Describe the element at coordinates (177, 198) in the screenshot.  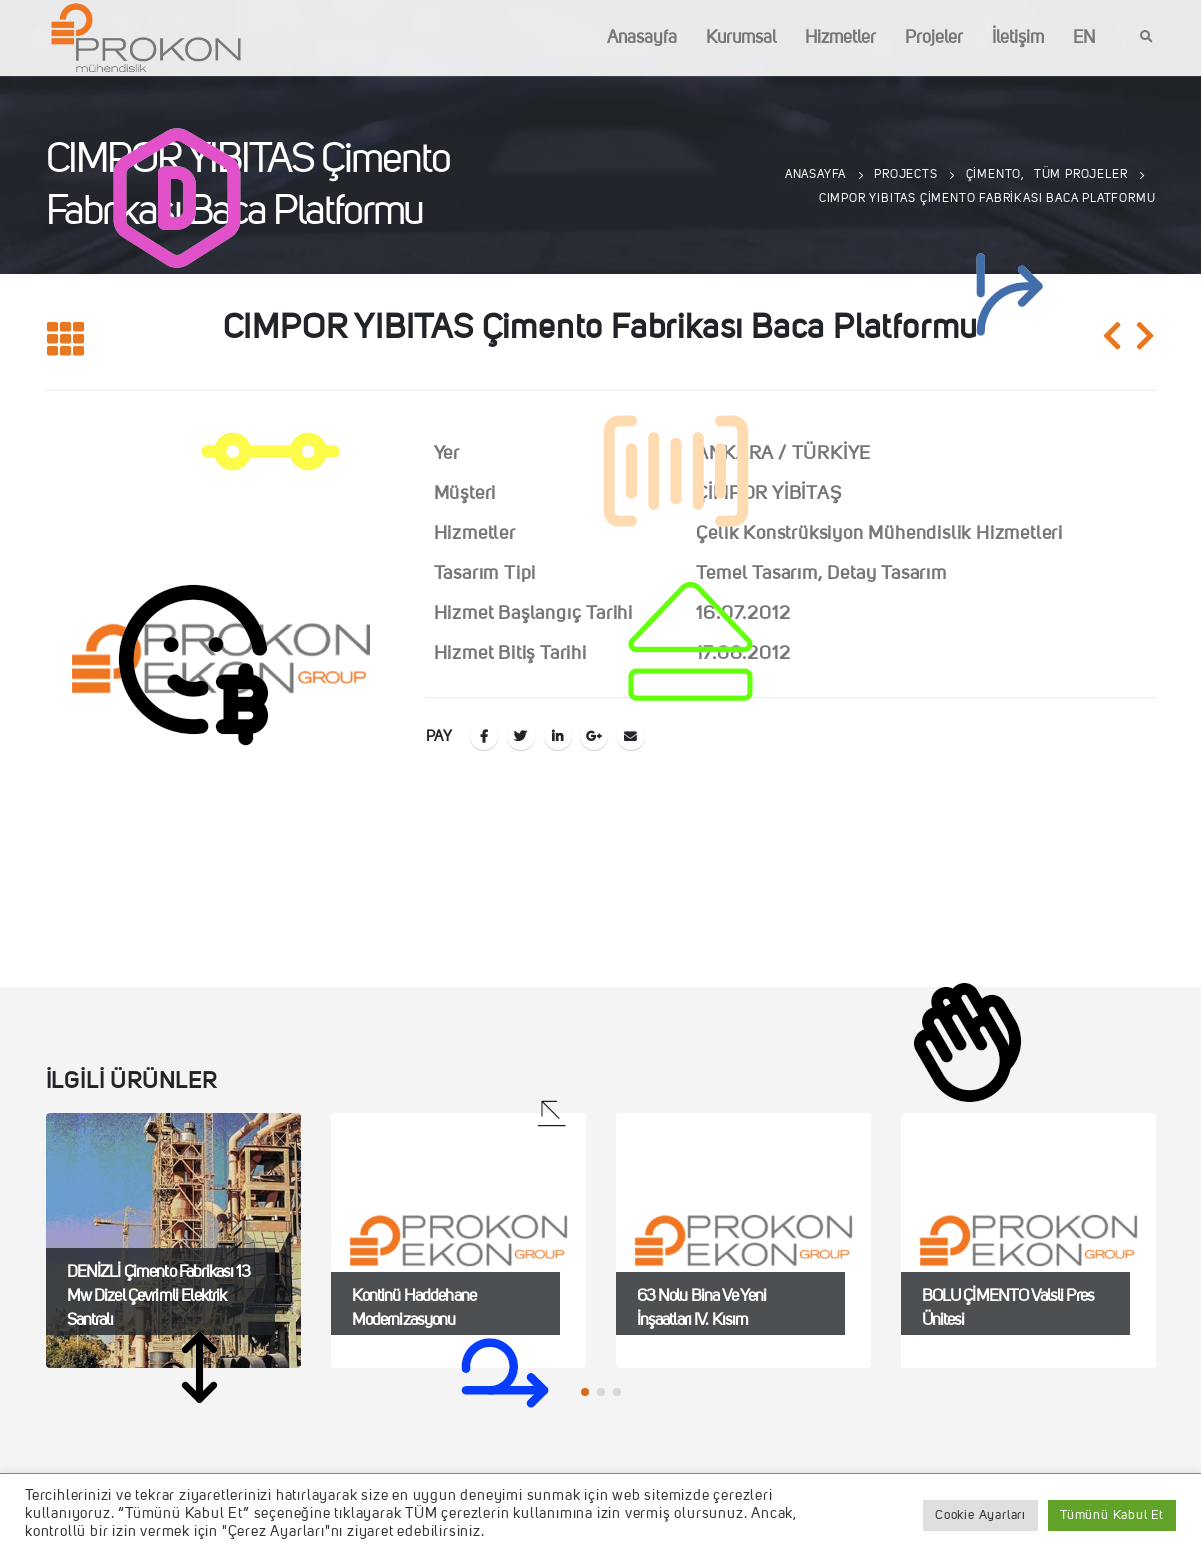
I see `app icon or logo featuring the letter D` at that location.